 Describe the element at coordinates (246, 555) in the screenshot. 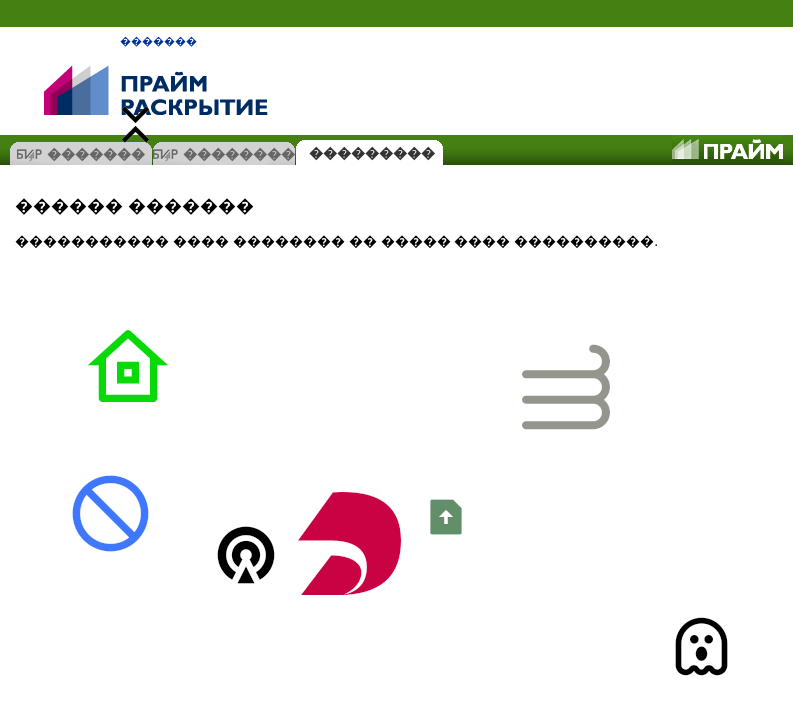

I see `access GPS or location services` at that location.